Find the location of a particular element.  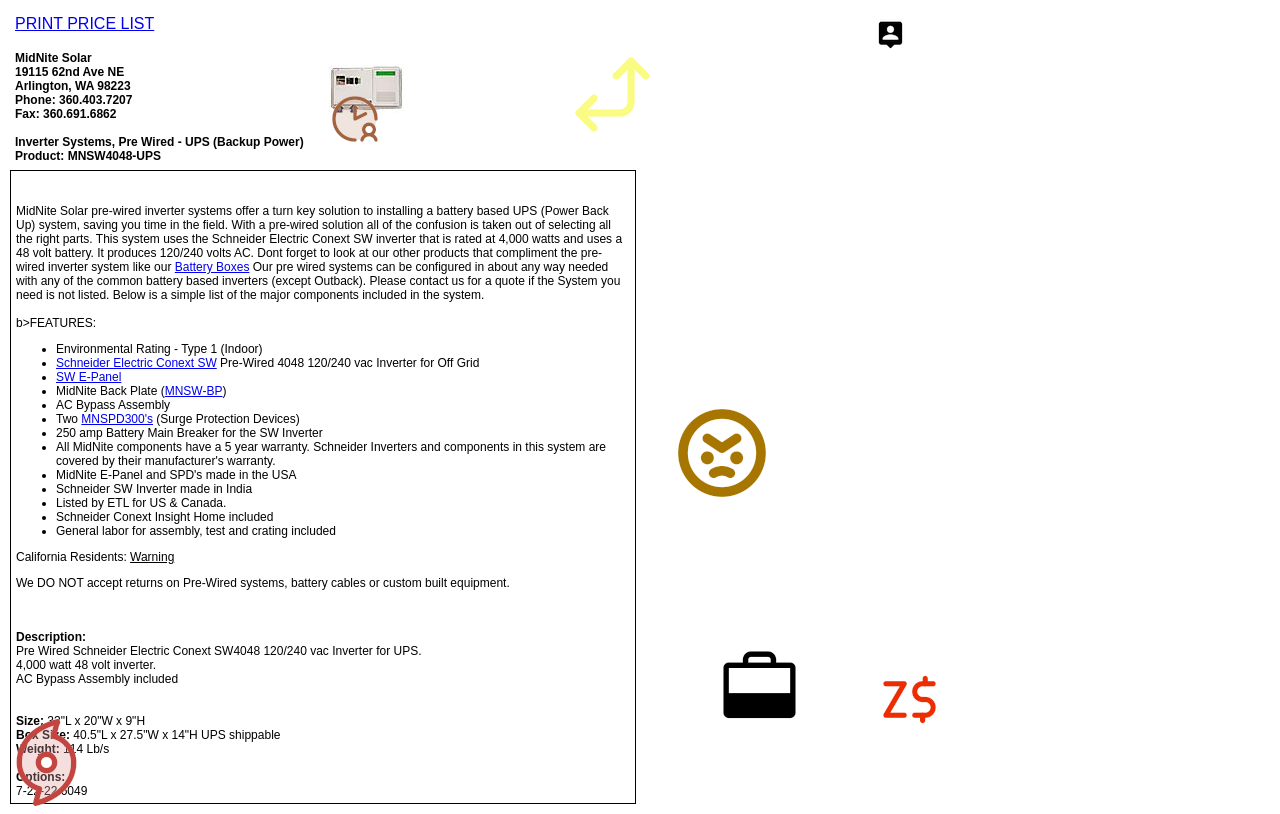

report or flag negative content is located at coordinates (722, 453).